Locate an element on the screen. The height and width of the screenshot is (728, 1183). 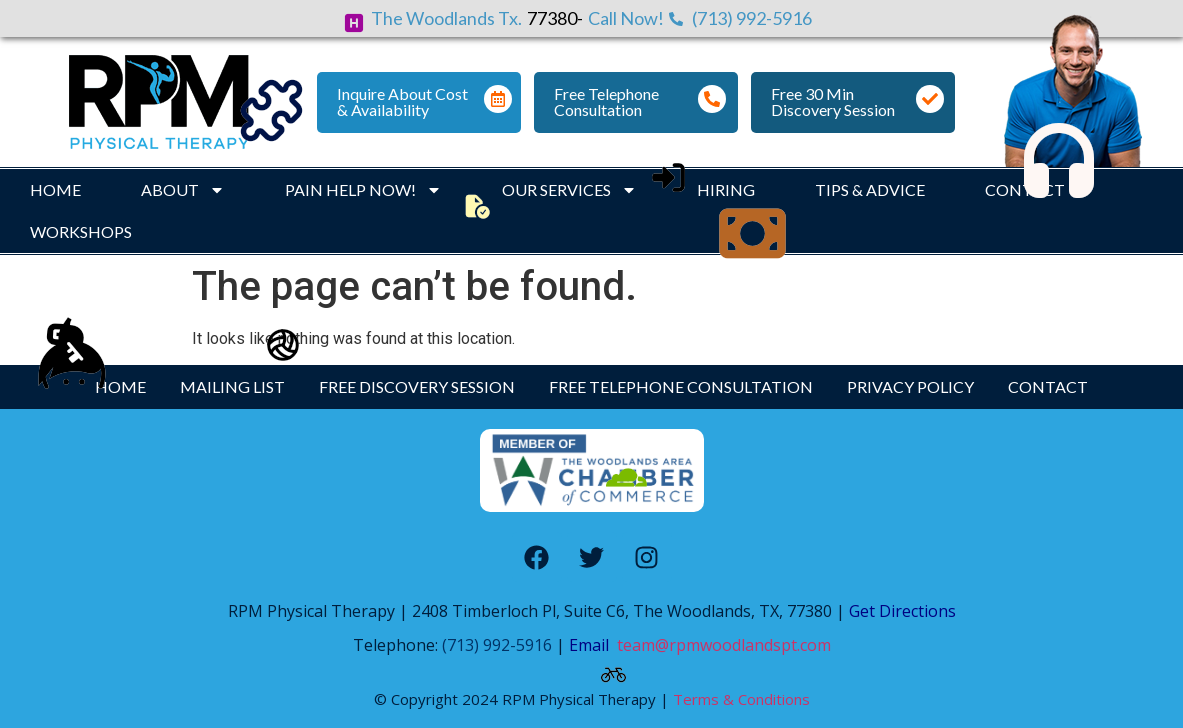
sign in to your account is located at coordinates (668, 177).